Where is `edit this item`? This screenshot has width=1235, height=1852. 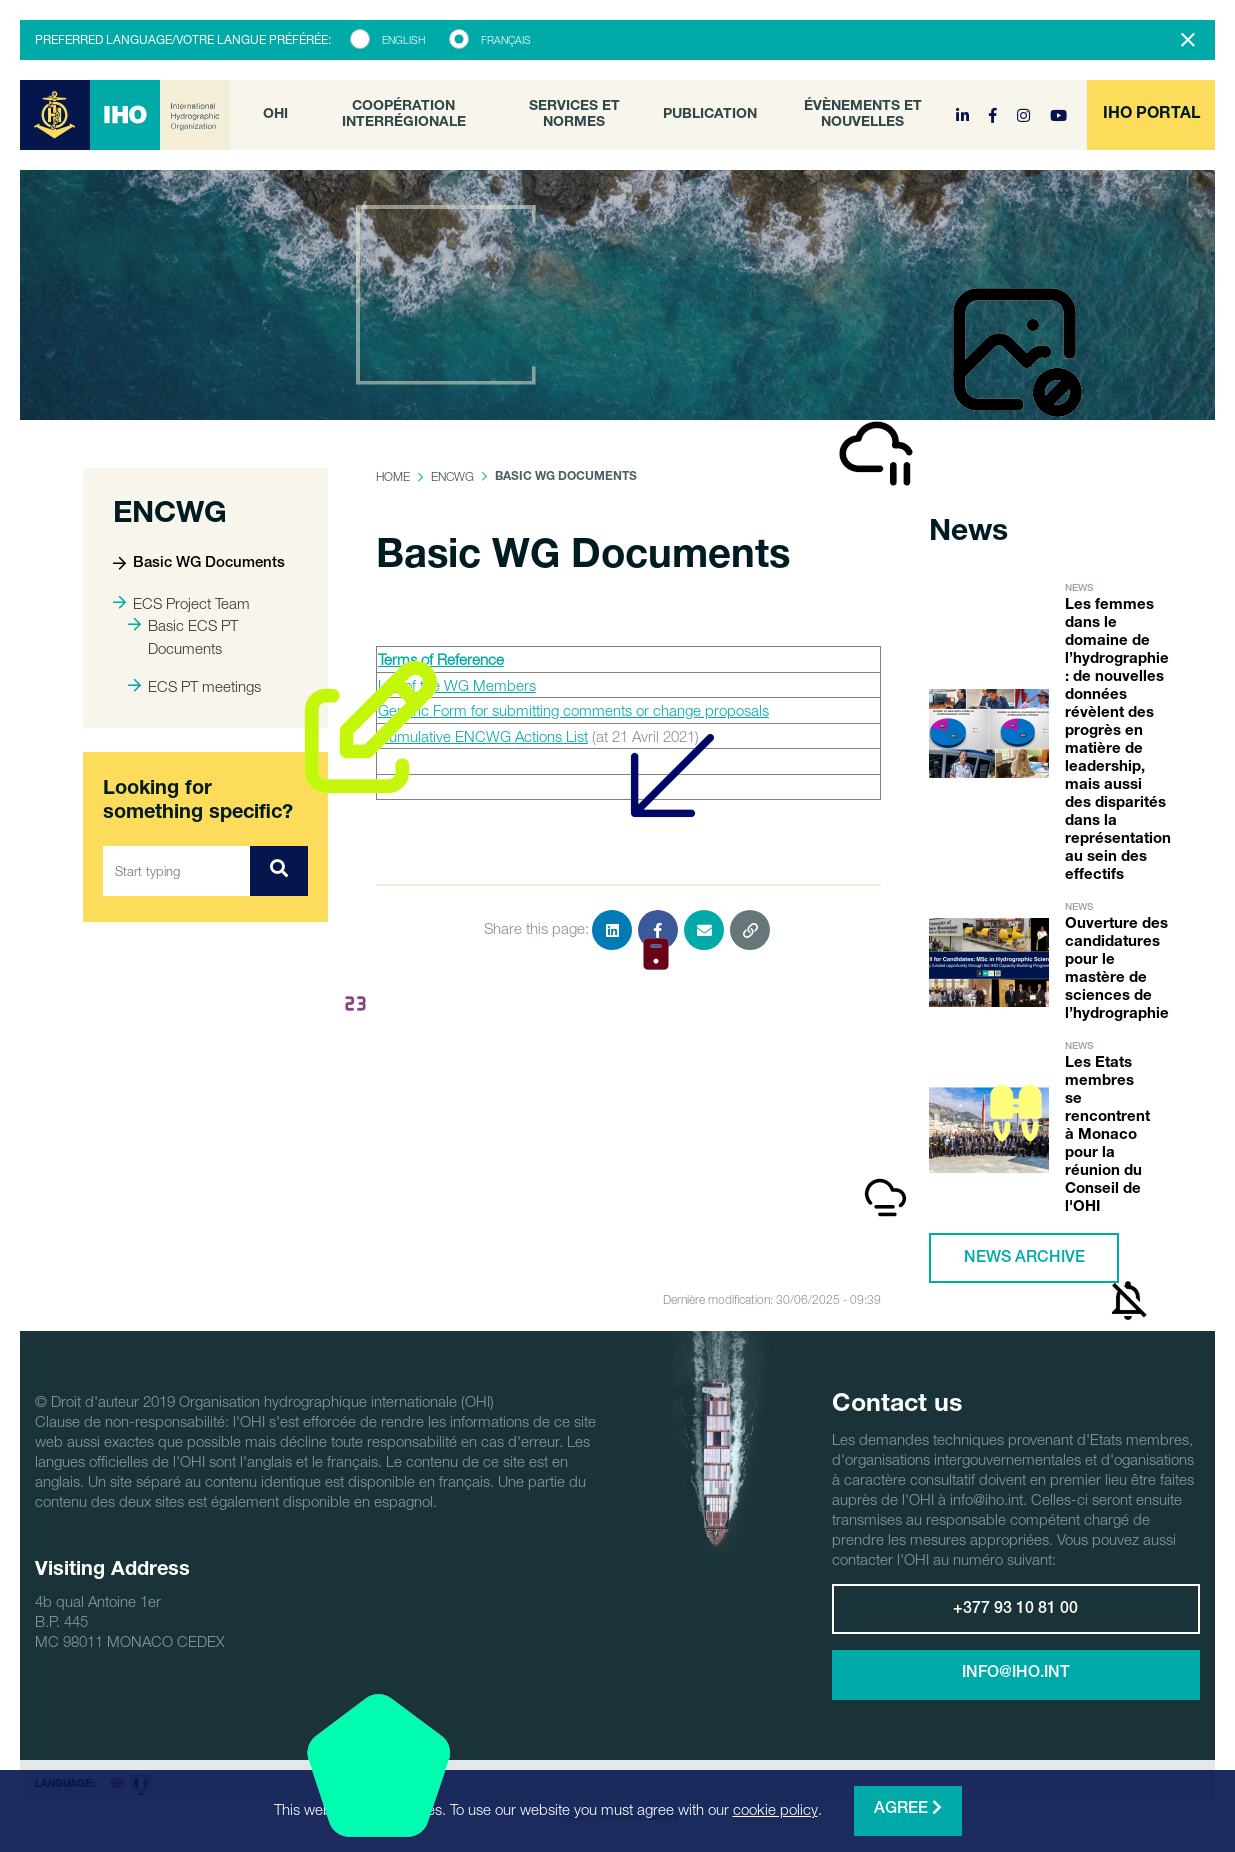 edit this item is located at coordinates (367, 730).